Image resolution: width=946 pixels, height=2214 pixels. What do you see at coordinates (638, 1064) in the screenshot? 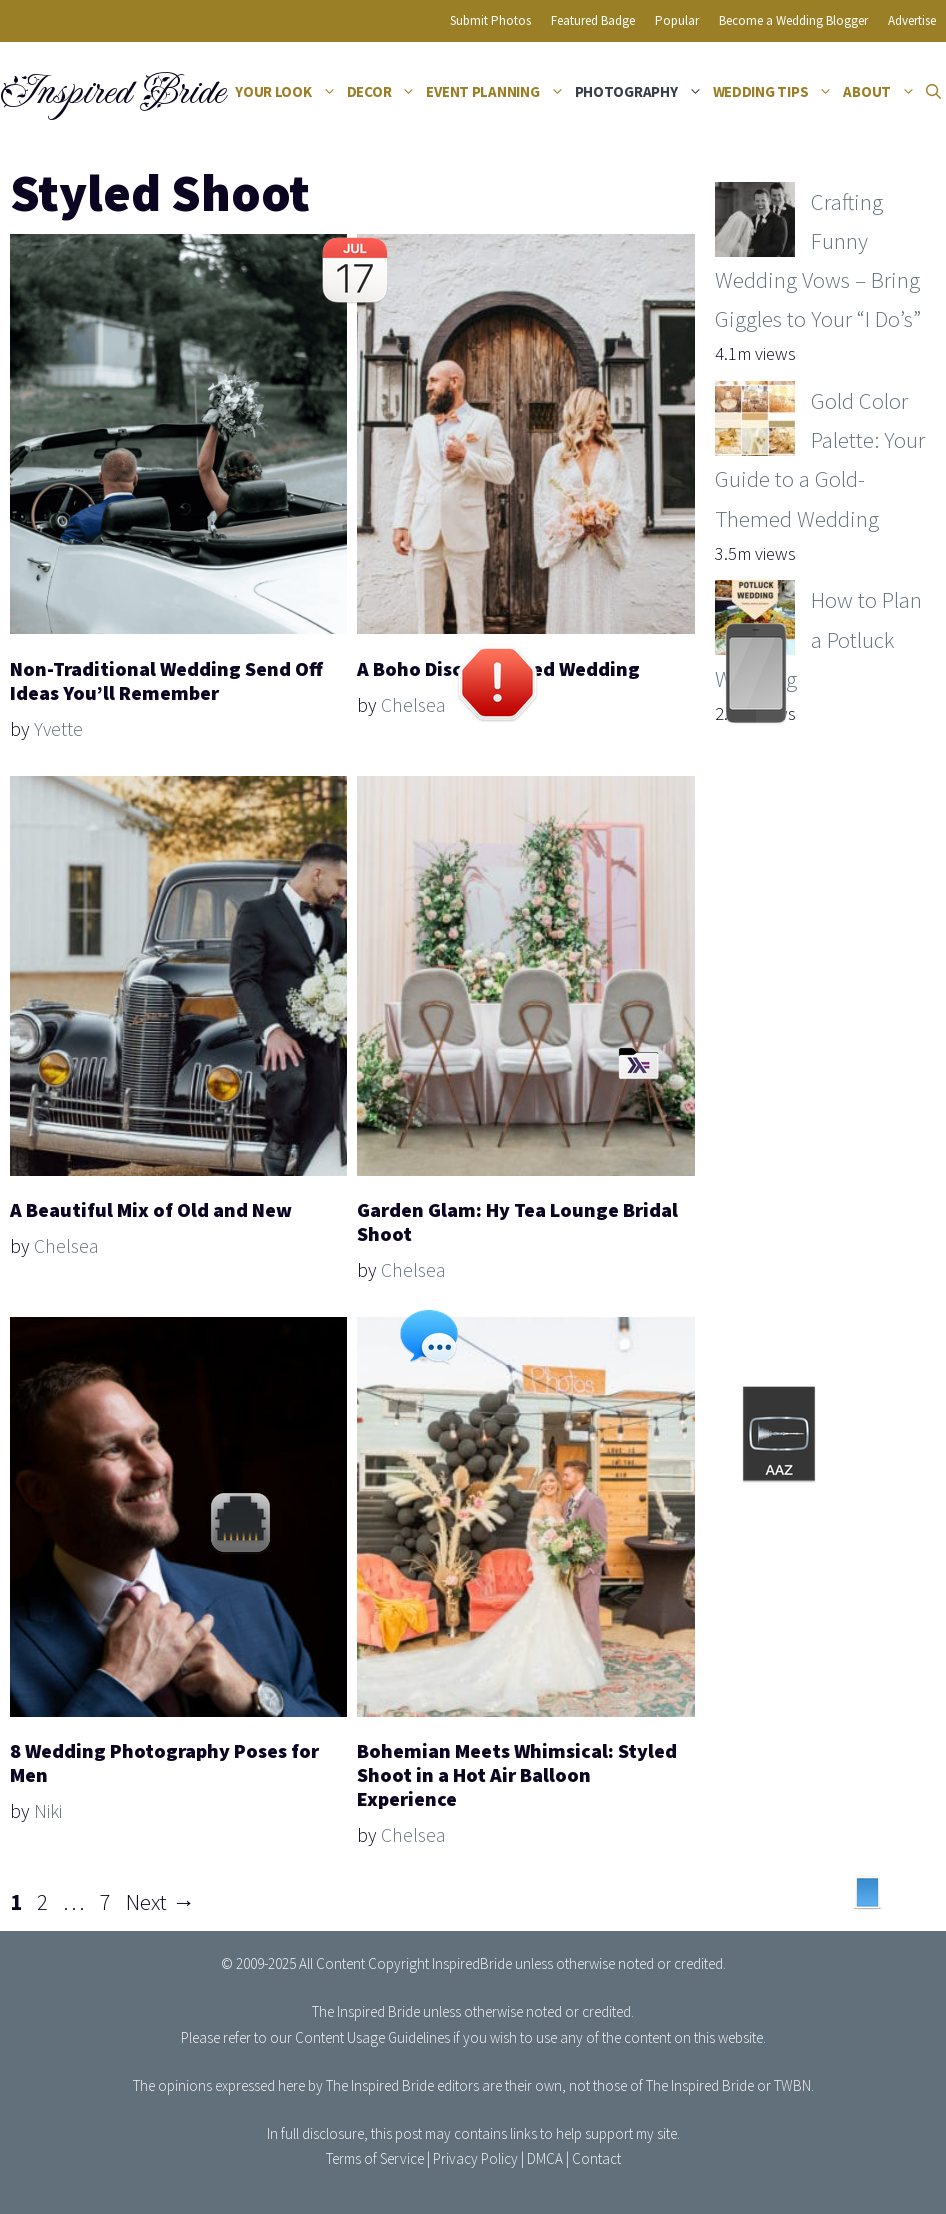
I see `open folder containing haskell project files` at bounding box center [638, 1064].